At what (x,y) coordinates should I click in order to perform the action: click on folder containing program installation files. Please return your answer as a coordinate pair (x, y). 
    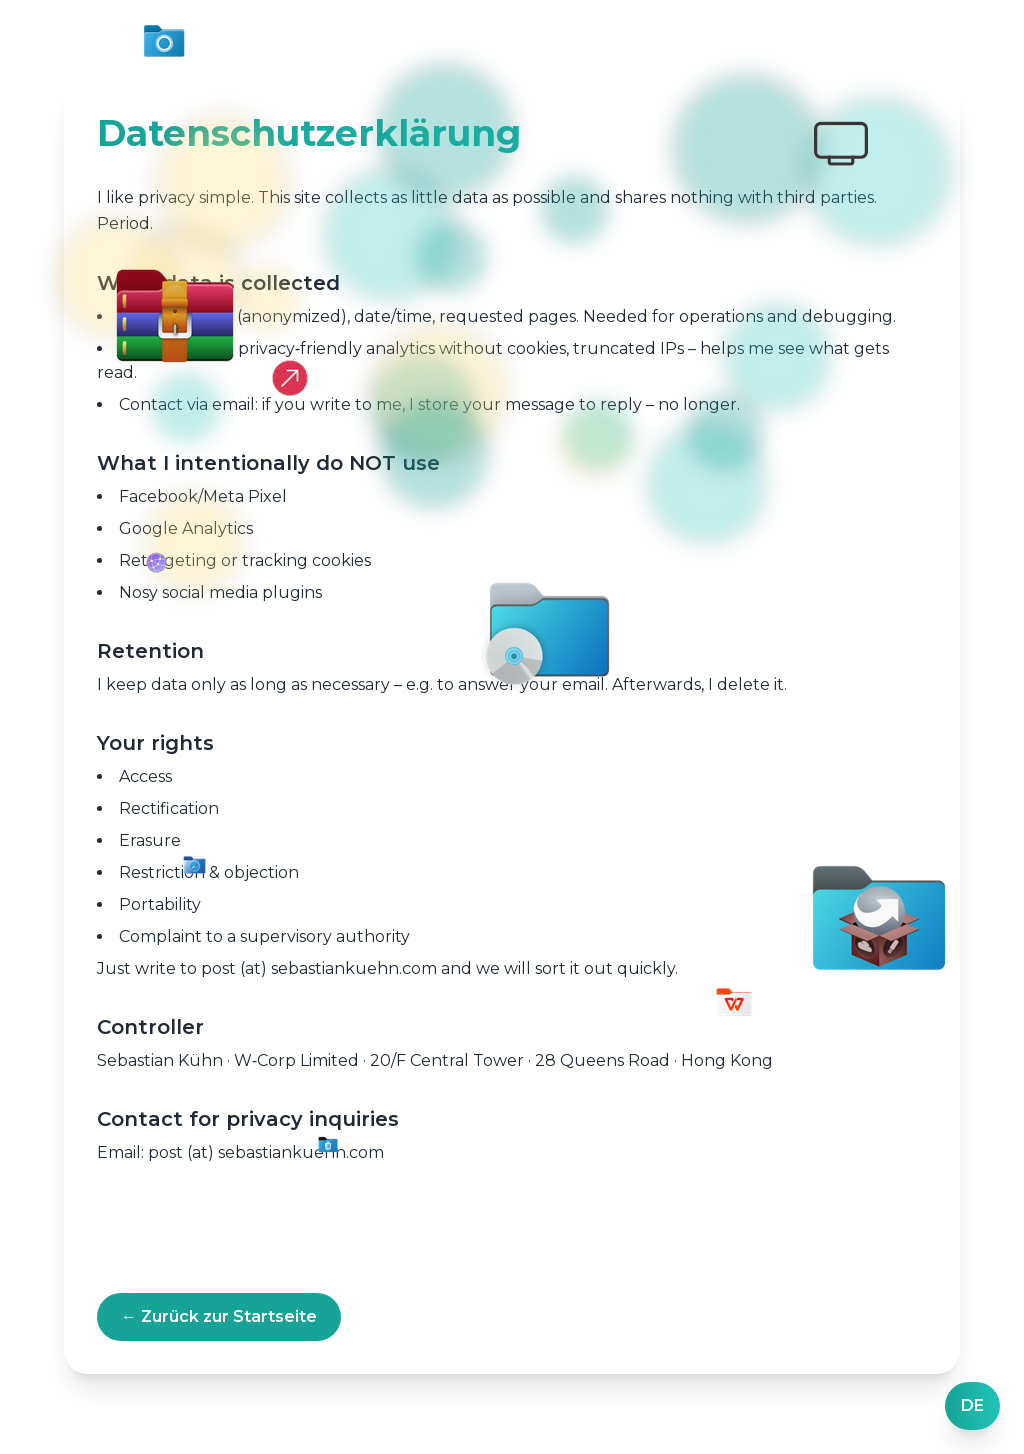
    Looking at the image, I should click on (549, 633).